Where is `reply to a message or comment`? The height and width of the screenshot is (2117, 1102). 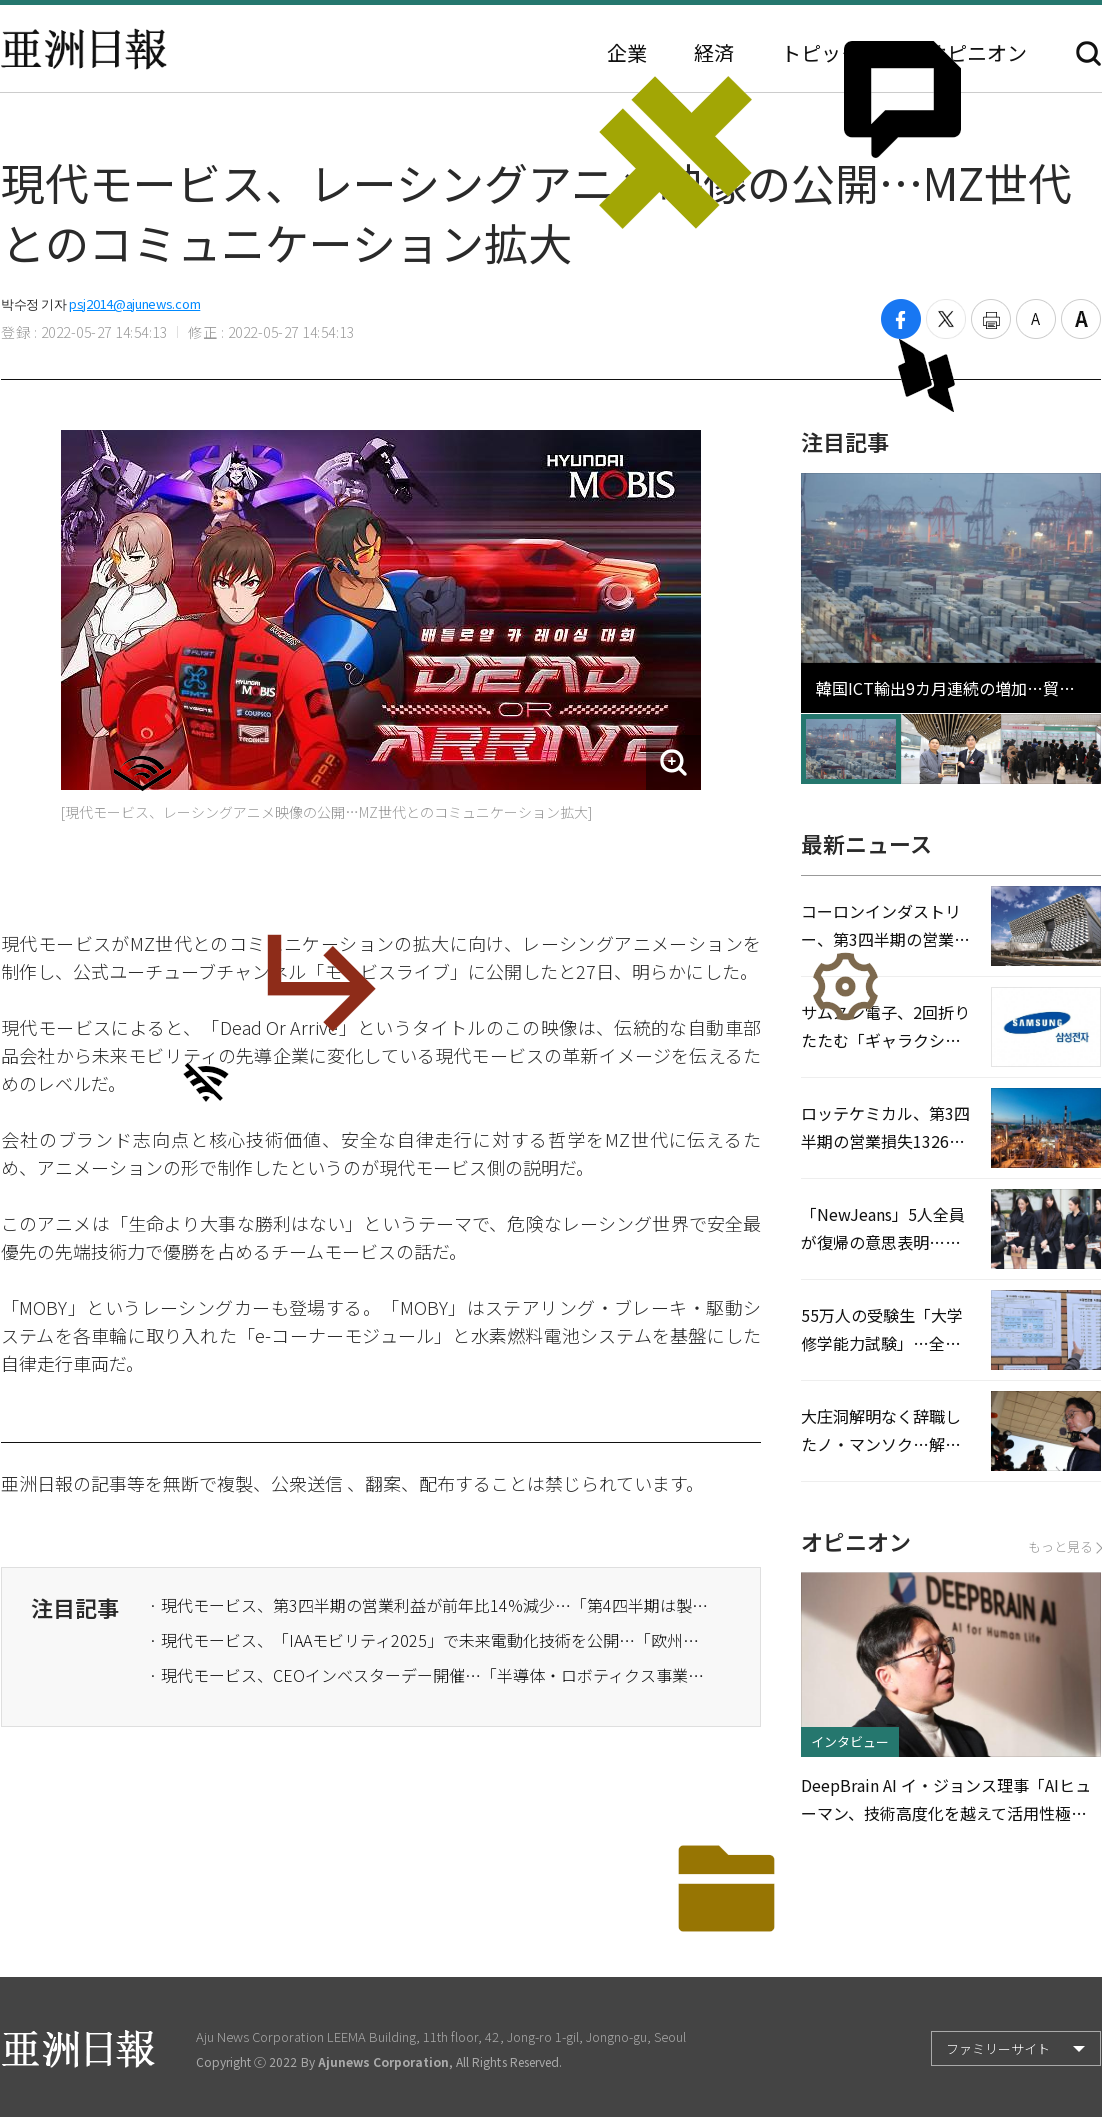
reply to a message or comment is located at coordinates (315, 982).